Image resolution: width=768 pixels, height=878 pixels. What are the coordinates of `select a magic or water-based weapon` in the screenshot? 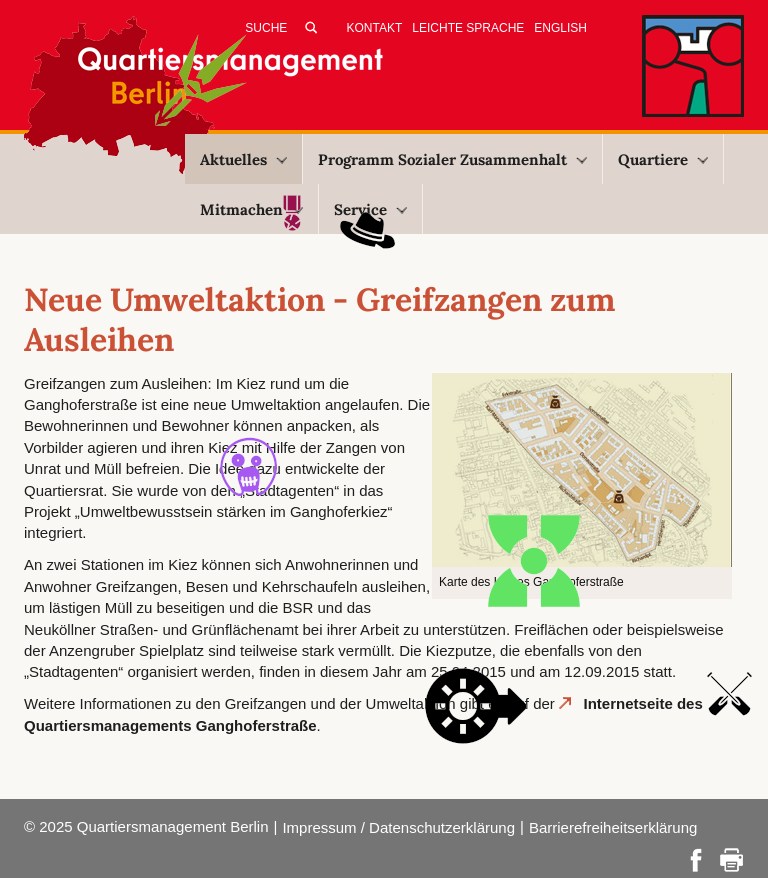 It's located at (201, 80).